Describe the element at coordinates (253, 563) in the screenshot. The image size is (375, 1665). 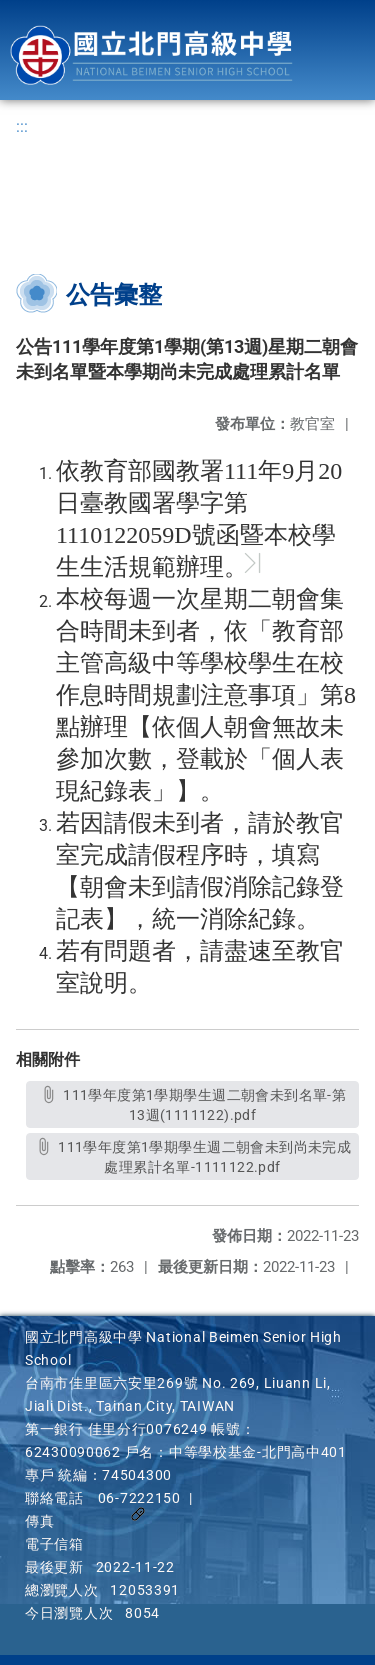
I see `skip to the end of a track or playlist` at that location.